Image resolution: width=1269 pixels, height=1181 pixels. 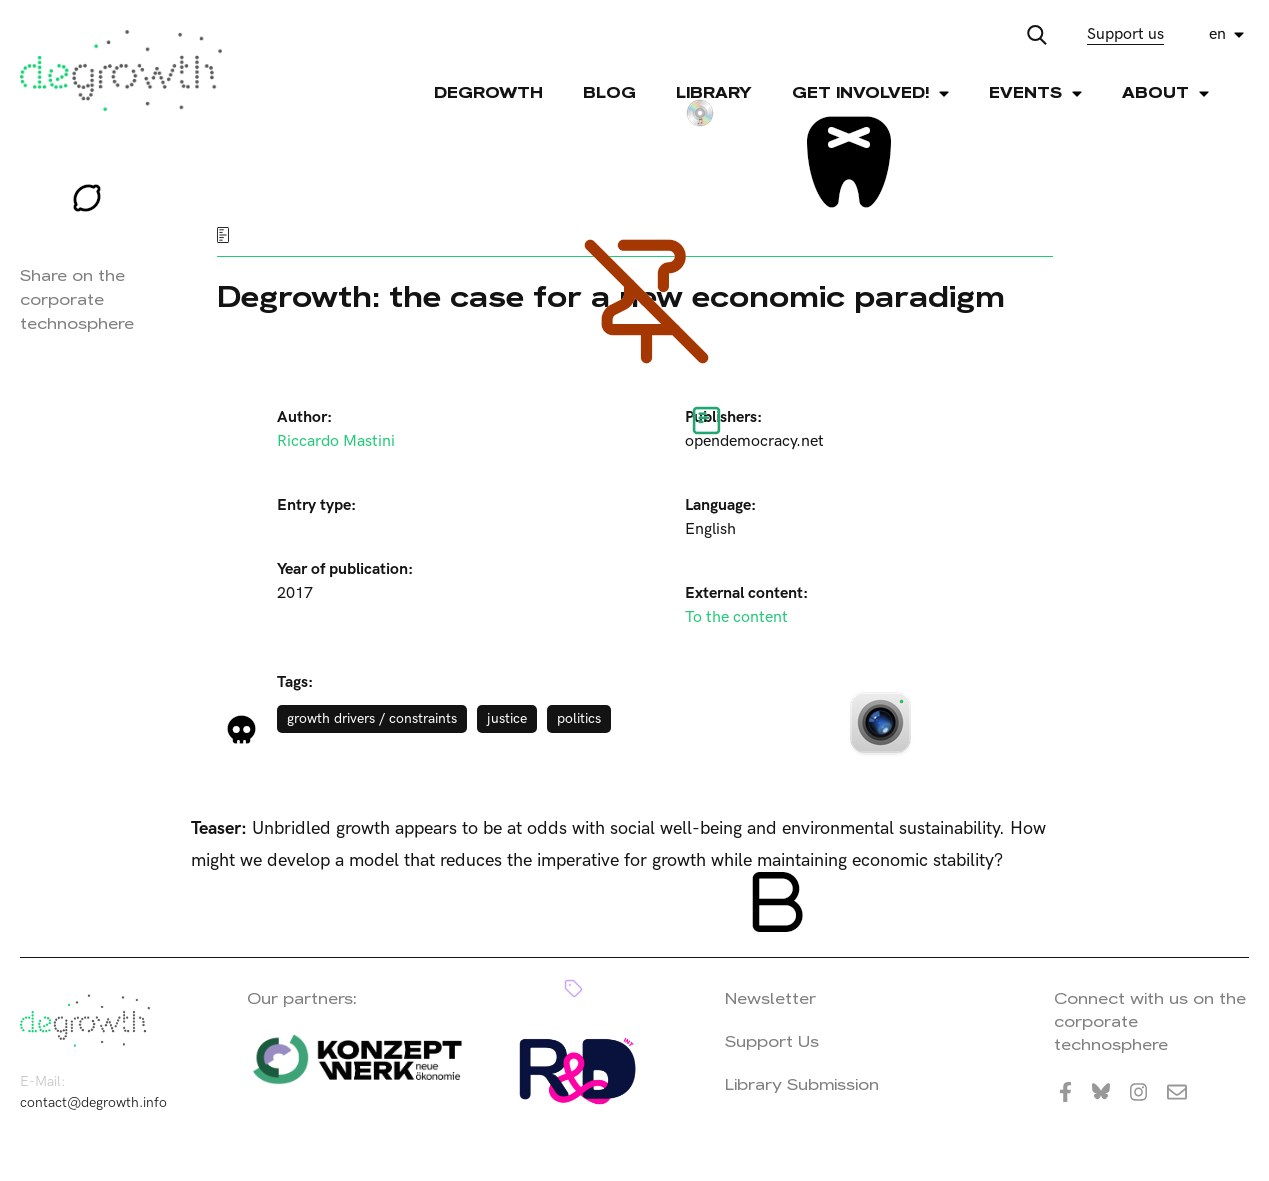 What do you see at coordinates (241, 729) in the screenshot?
I see `indicates danger or fatal error` at bounding box center [241, 729].